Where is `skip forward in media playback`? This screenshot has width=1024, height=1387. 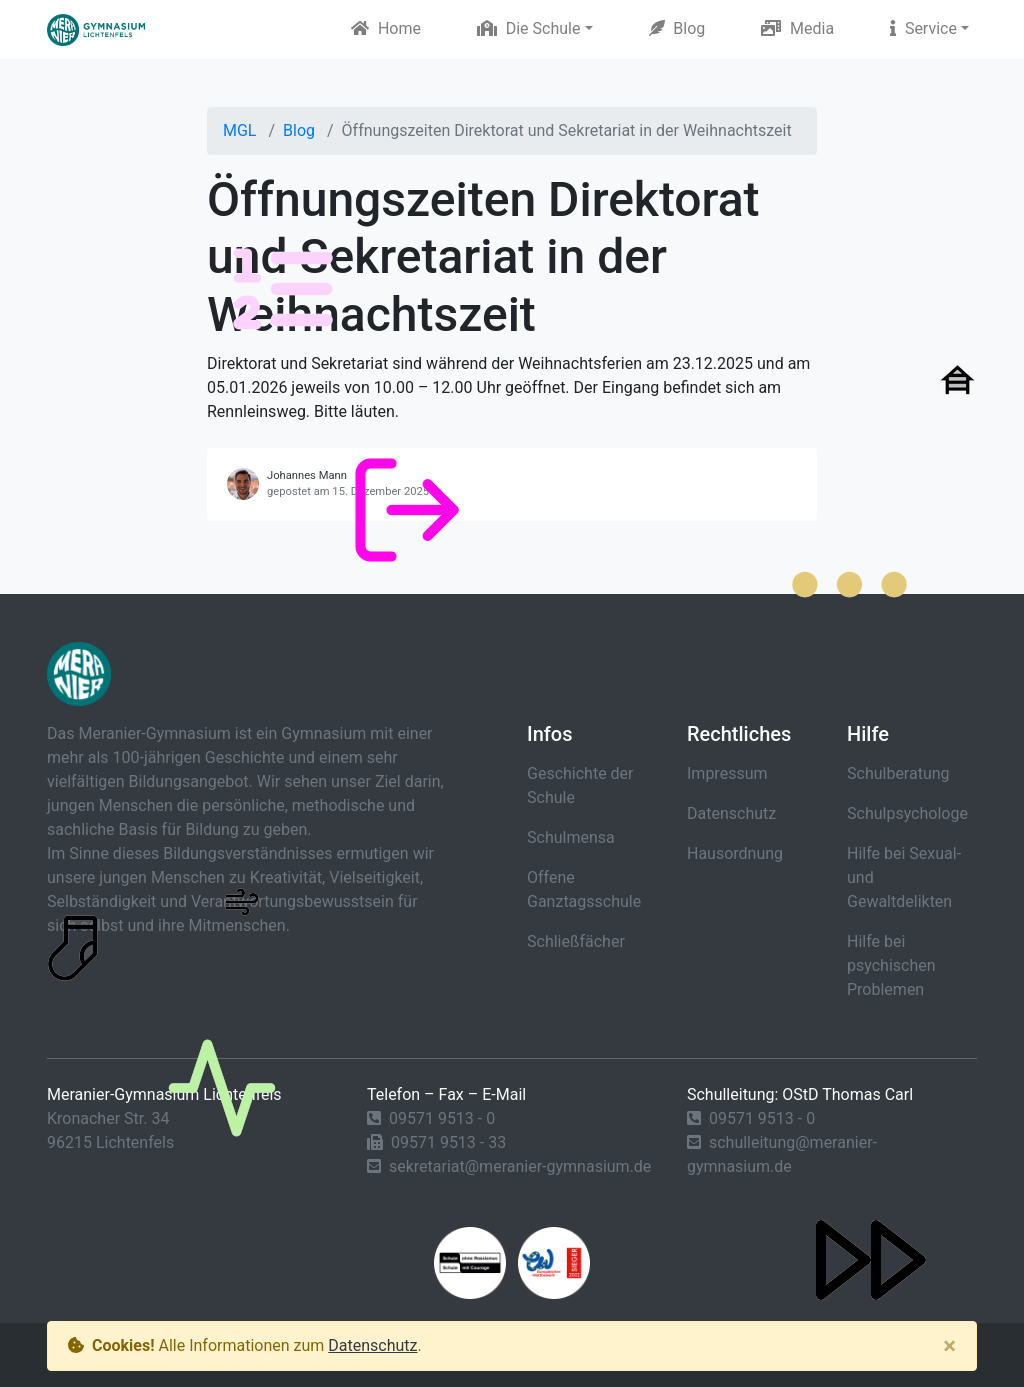 skip forward in media playback is located at coordinates (871, 1260).